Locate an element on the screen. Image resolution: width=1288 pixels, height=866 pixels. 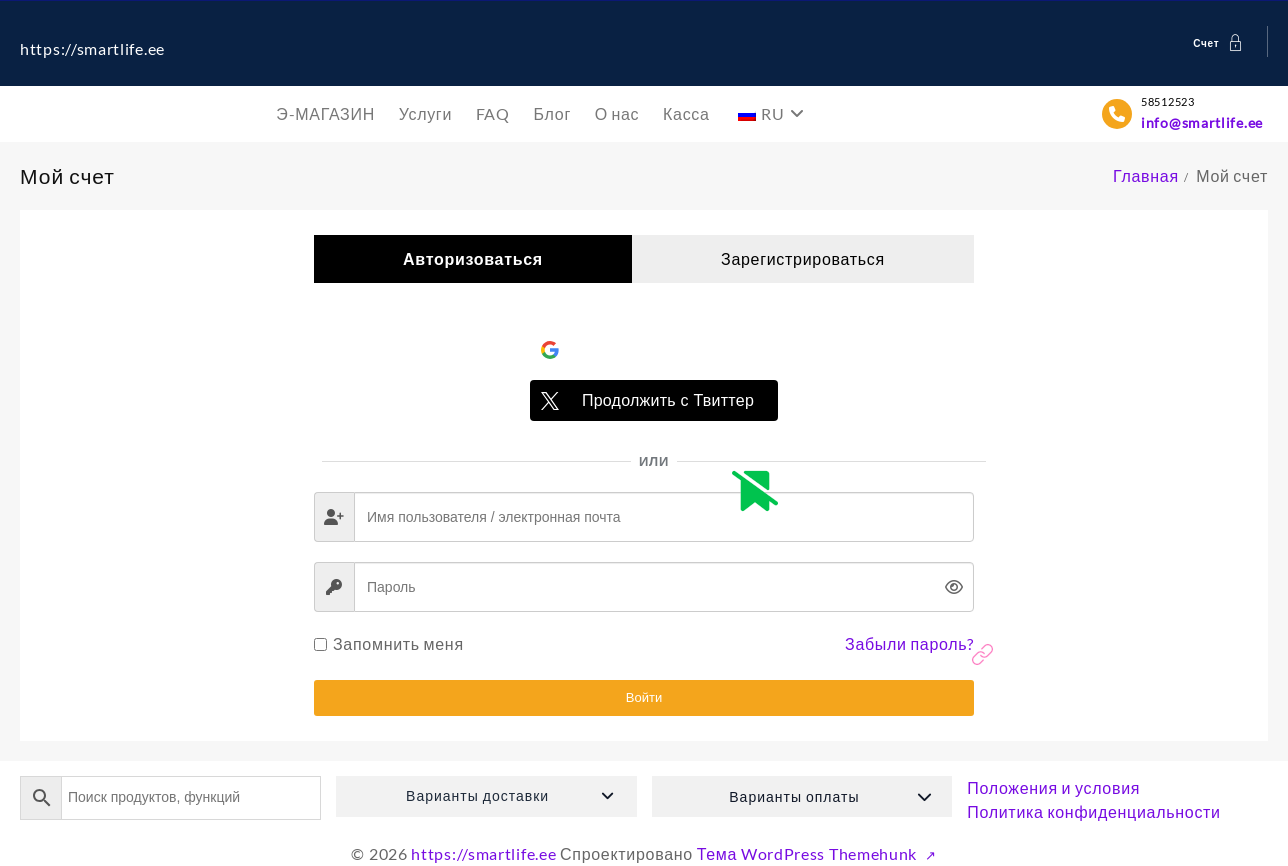
copy or share a link is located at coordinates (982, 654).